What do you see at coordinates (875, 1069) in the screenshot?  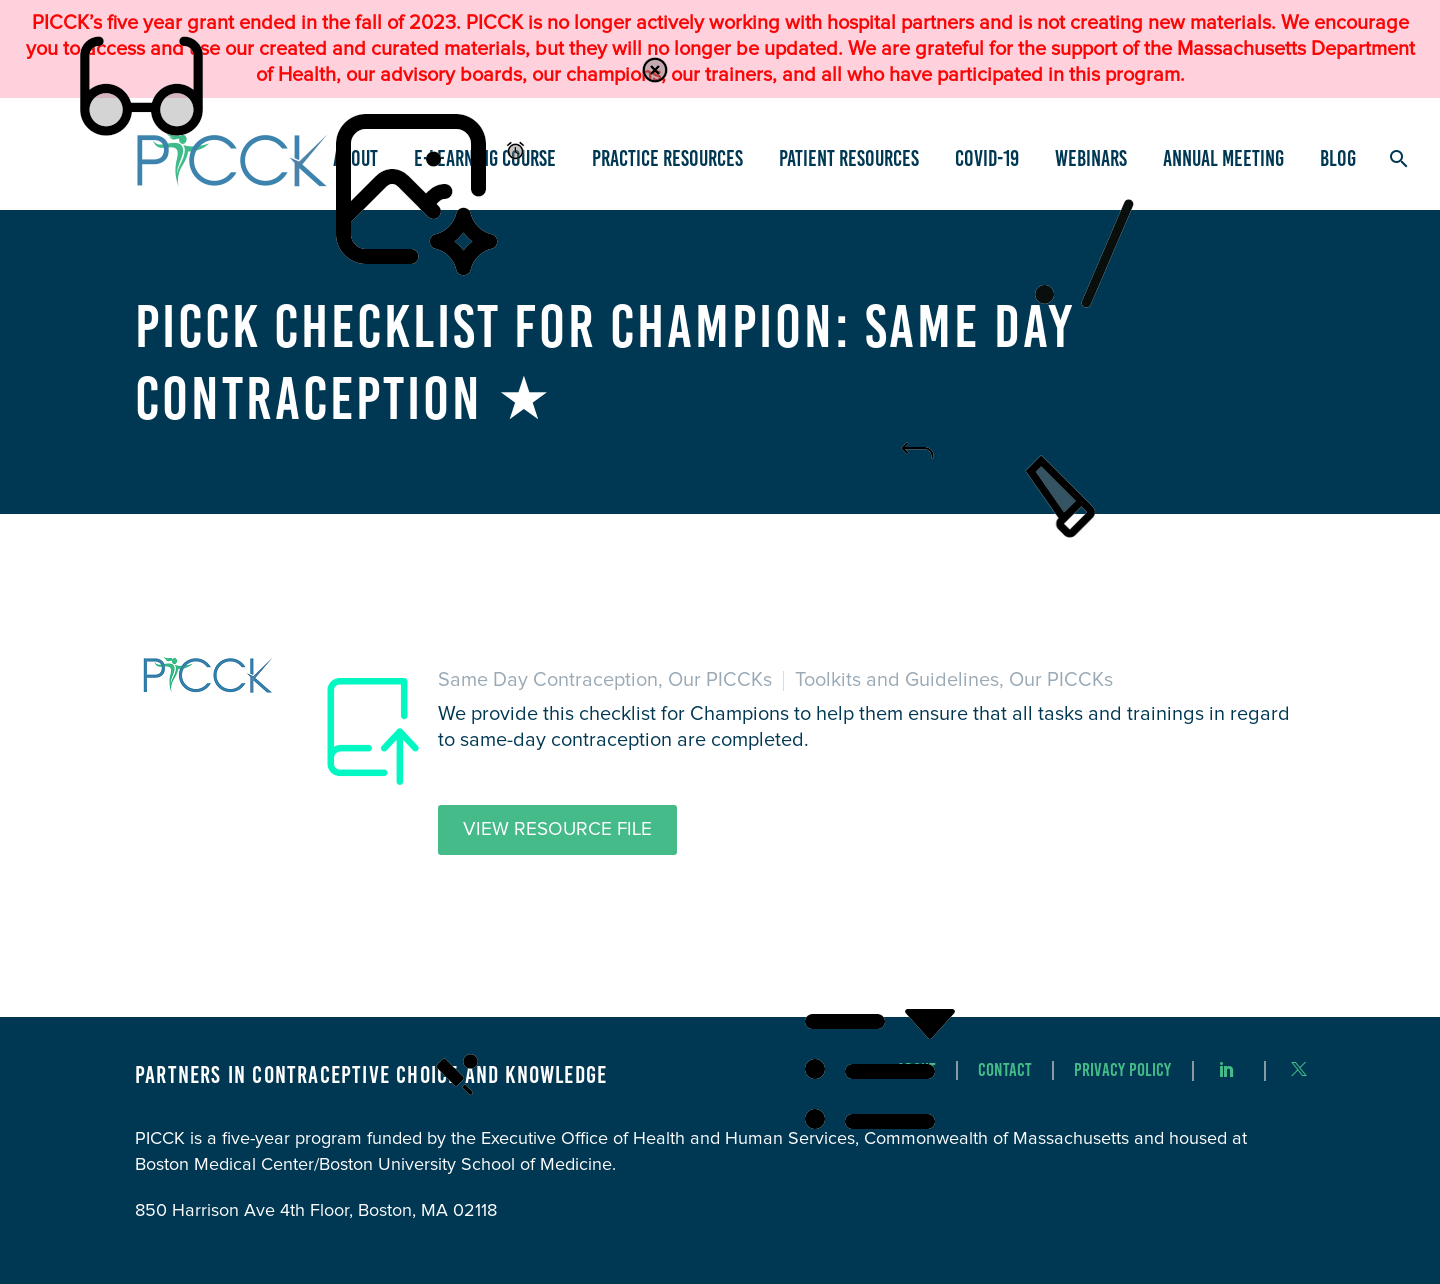 I see `select multiple items from a list` at bounding box center [875, 1069].